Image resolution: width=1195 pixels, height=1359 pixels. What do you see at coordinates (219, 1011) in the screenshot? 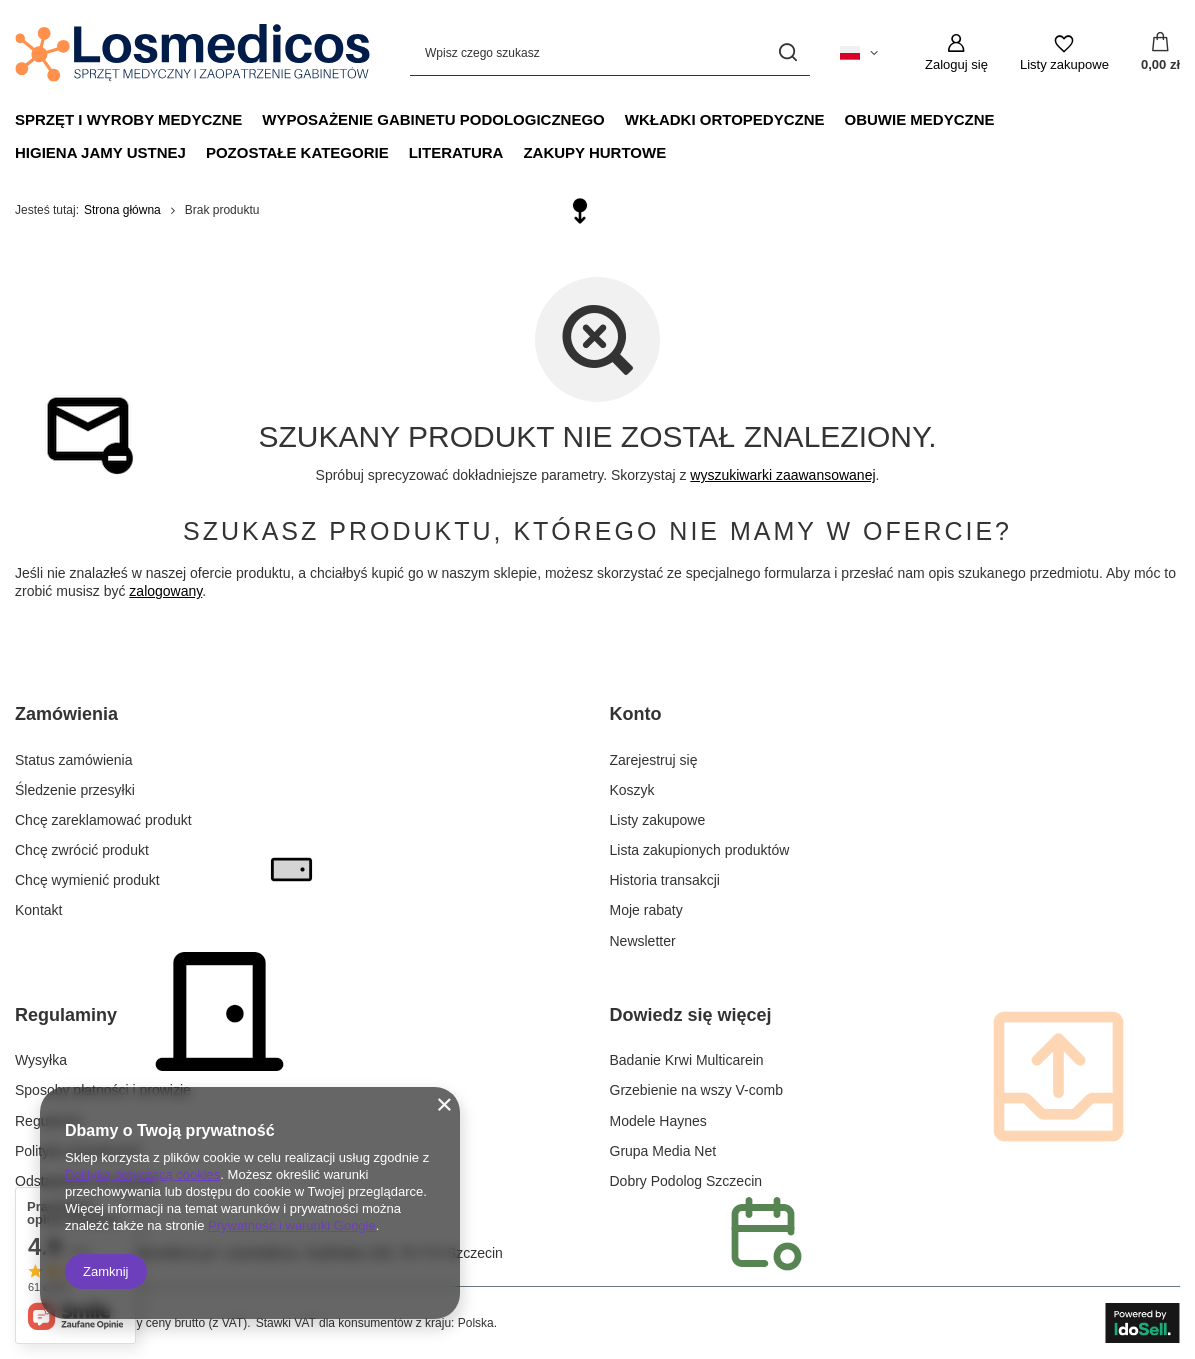
I see `exit or log out of the application` at bounding box center [219, 1011].